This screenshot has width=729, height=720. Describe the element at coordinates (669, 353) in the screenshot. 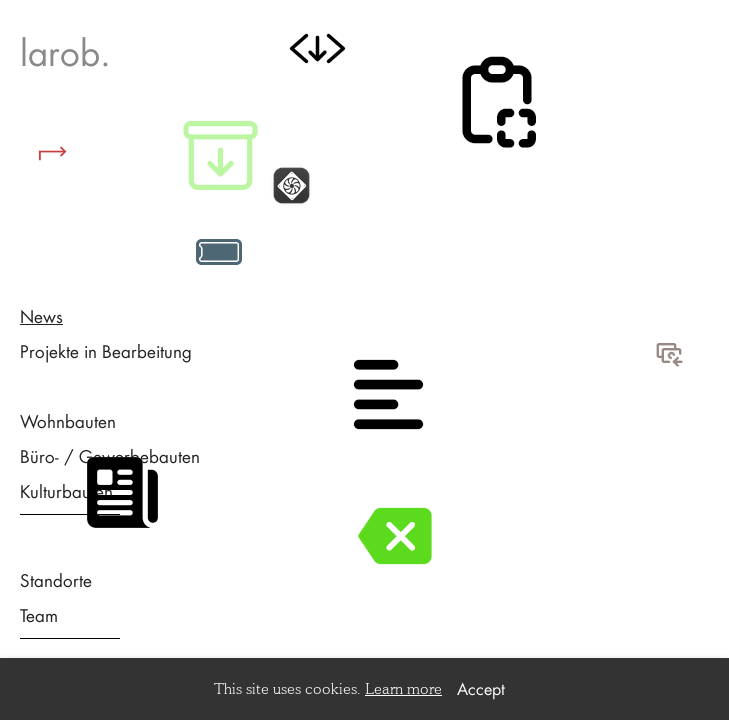

I see `request a refund or money back` at that location.